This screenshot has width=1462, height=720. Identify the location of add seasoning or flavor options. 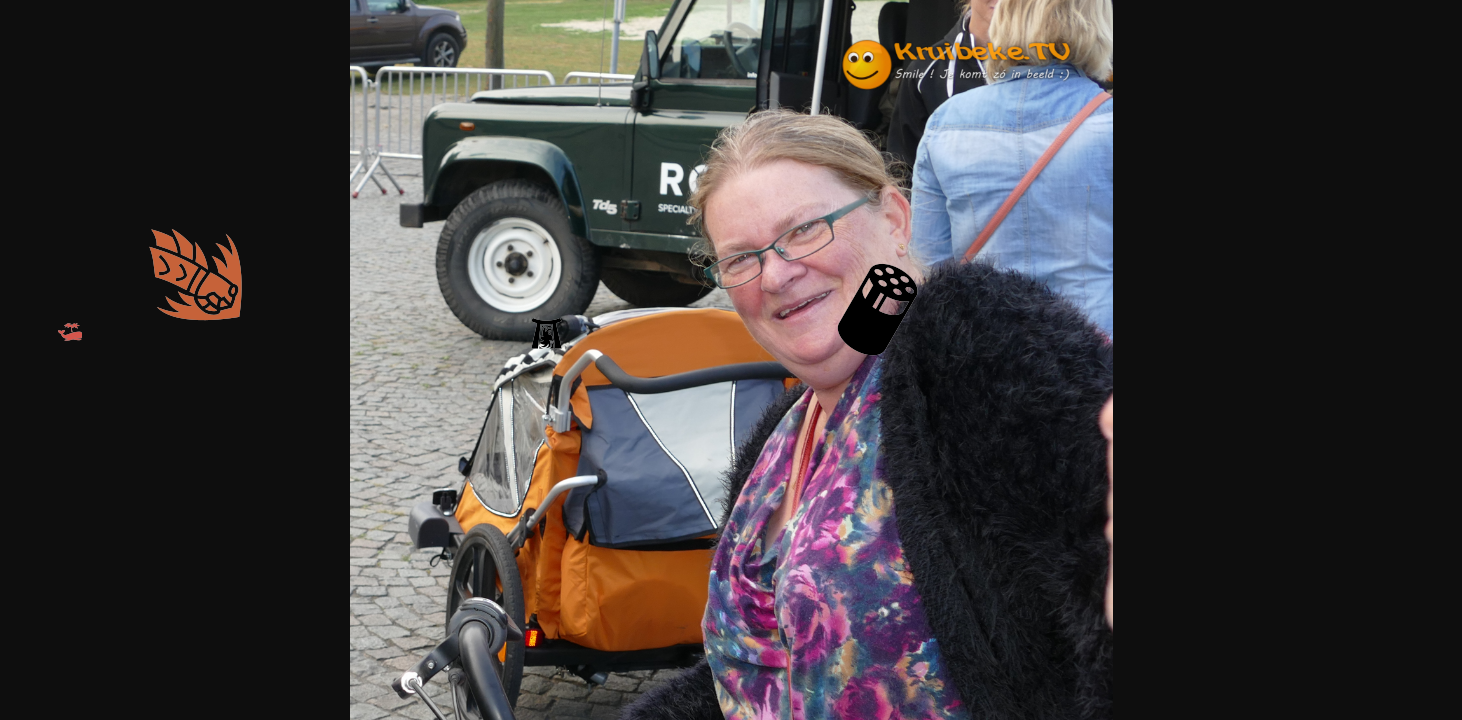
(877, 310).